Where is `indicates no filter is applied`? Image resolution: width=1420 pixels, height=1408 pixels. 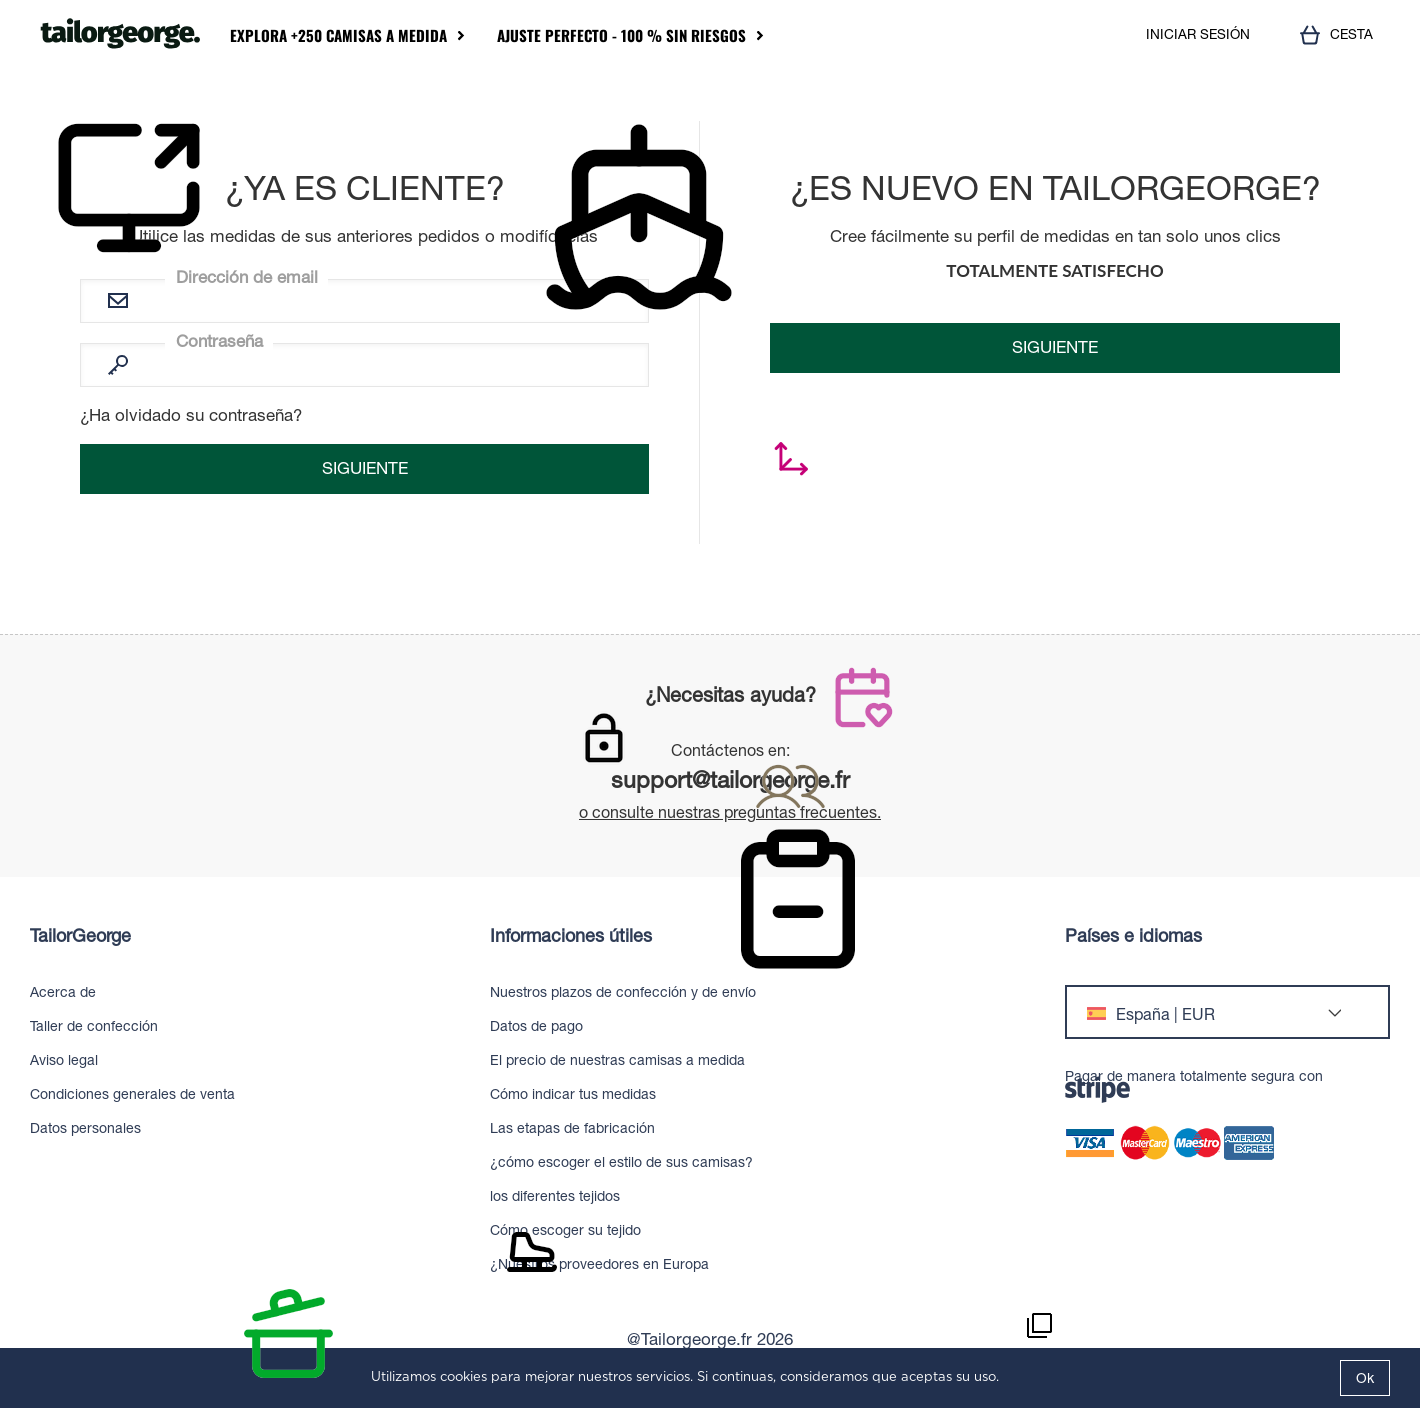
indicates no filter is applied is located at coordinates (1039, 1325).